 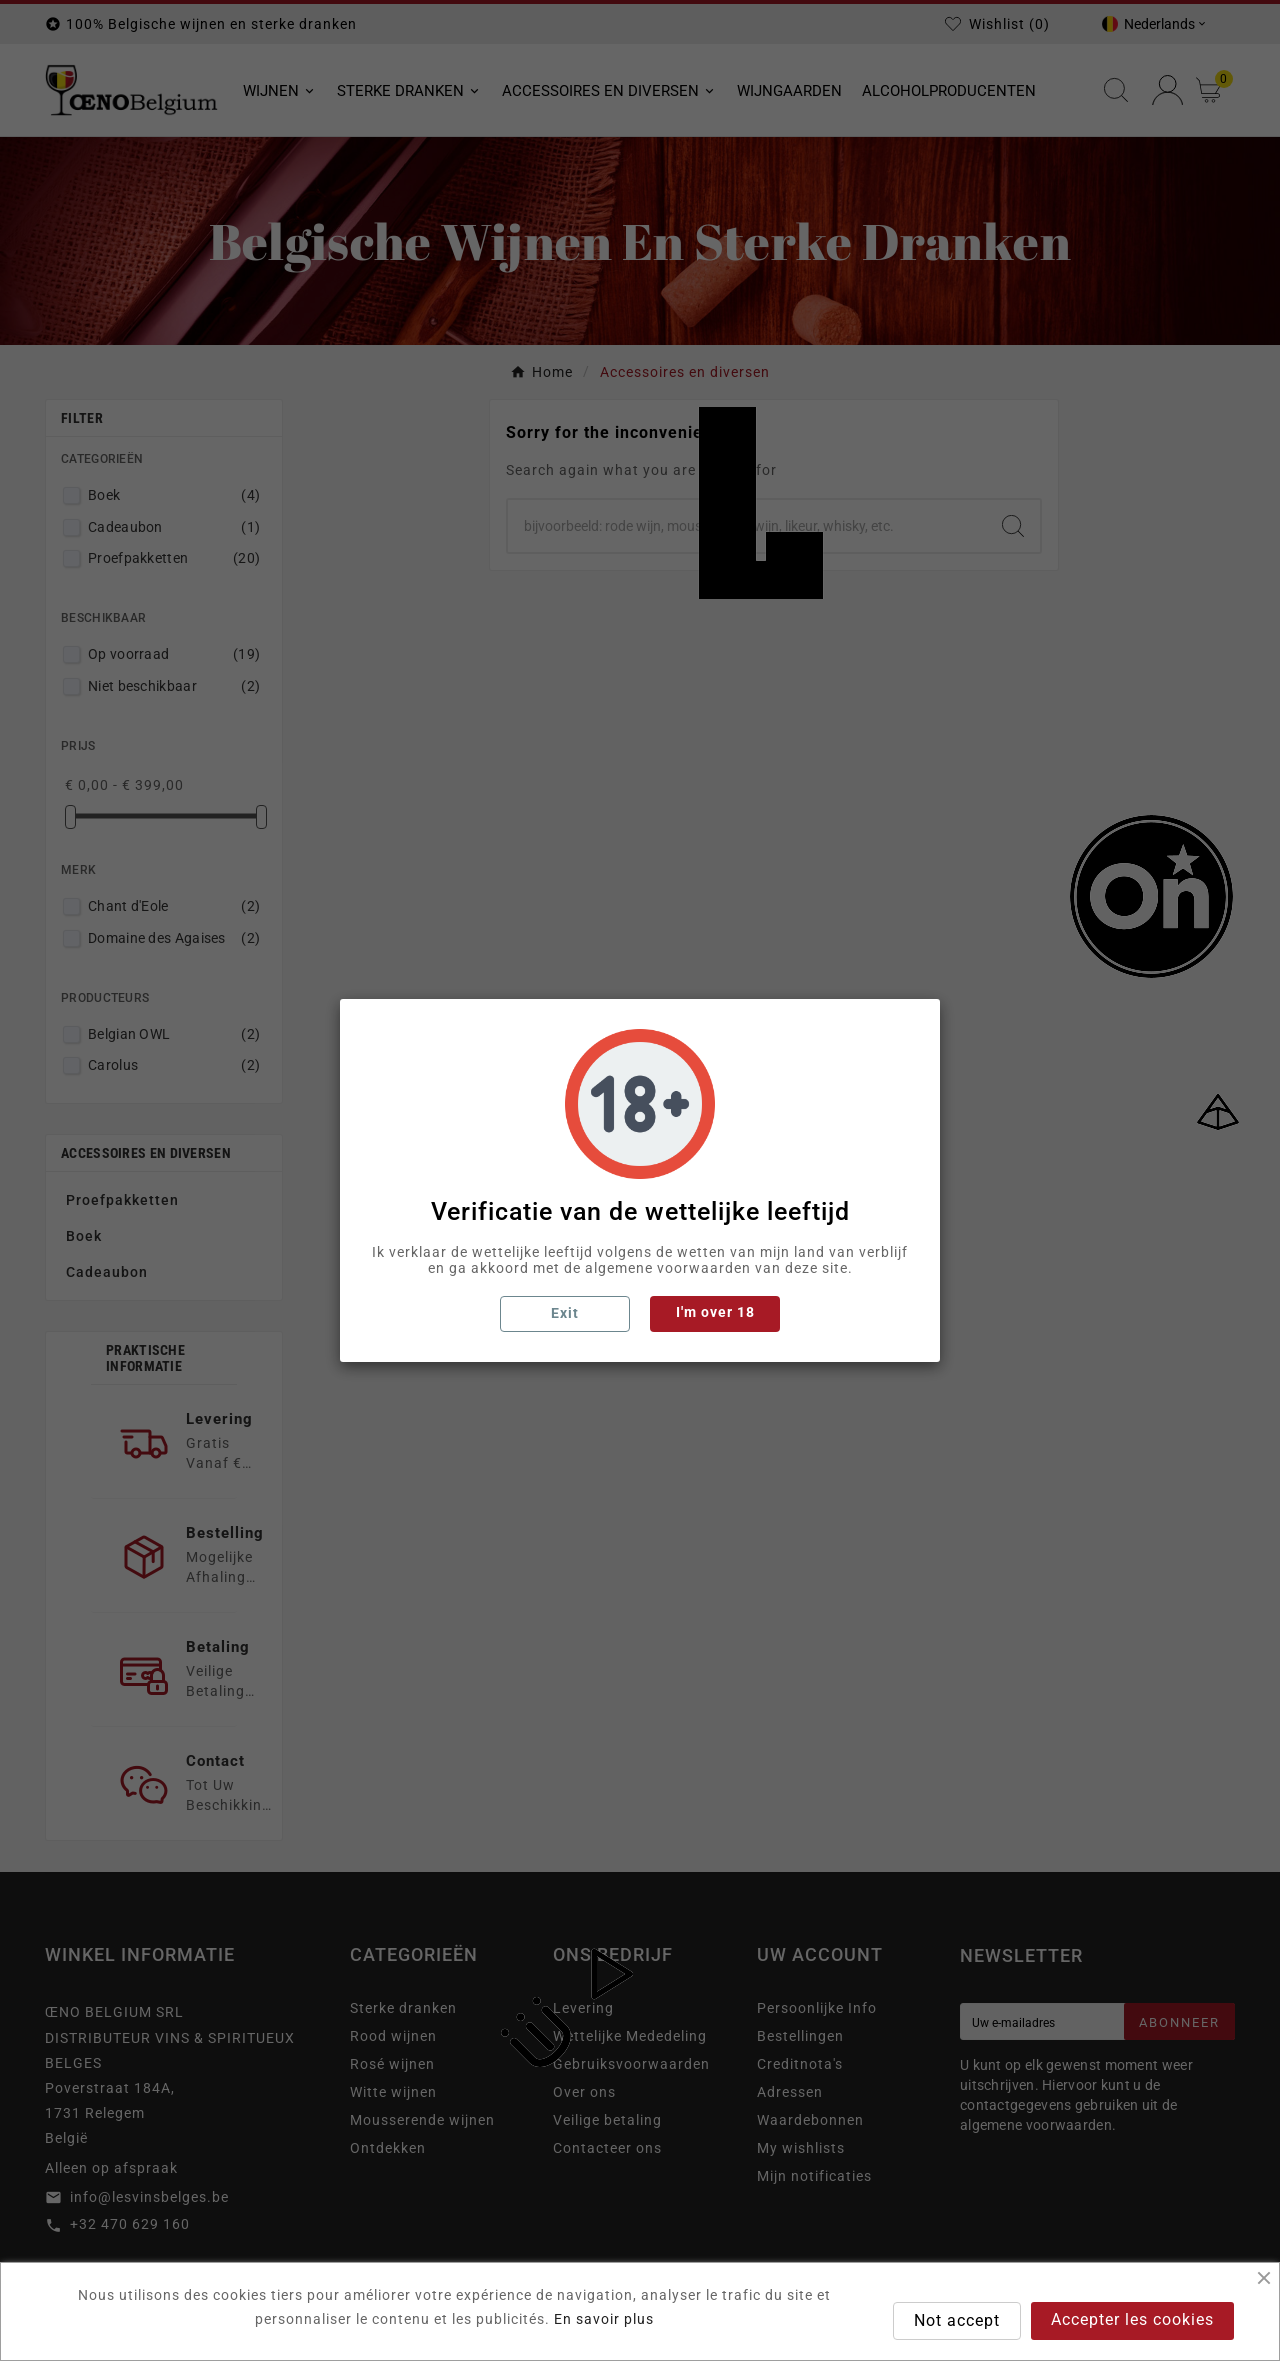 I want to click on i3 window manager logo, so click(x=536, y=2032).